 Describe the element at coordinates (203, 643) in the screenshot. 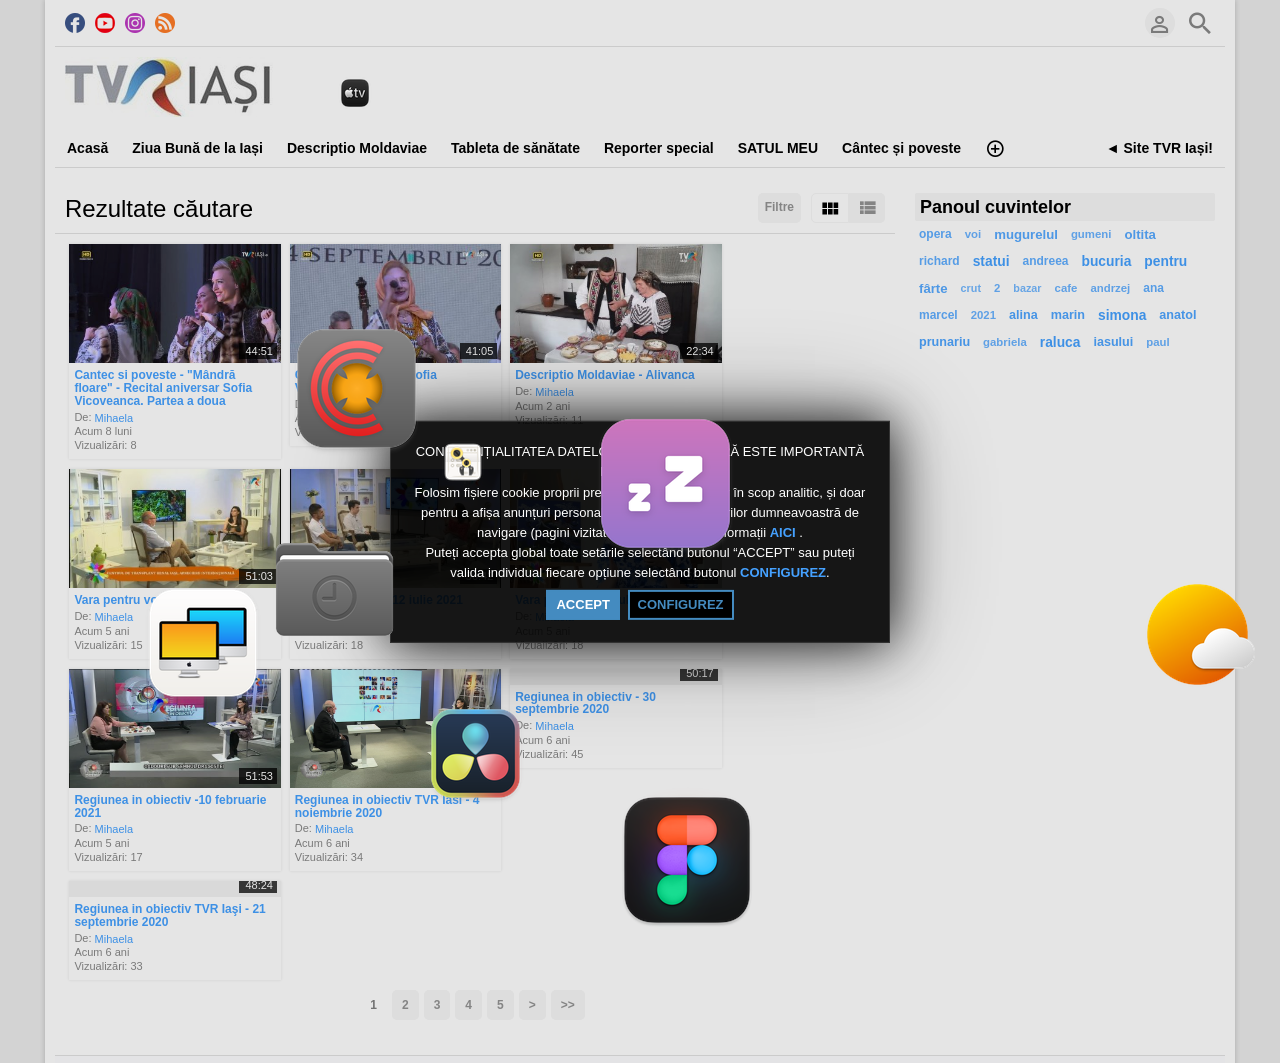

I see `open putty ssh terminal application` at that location.